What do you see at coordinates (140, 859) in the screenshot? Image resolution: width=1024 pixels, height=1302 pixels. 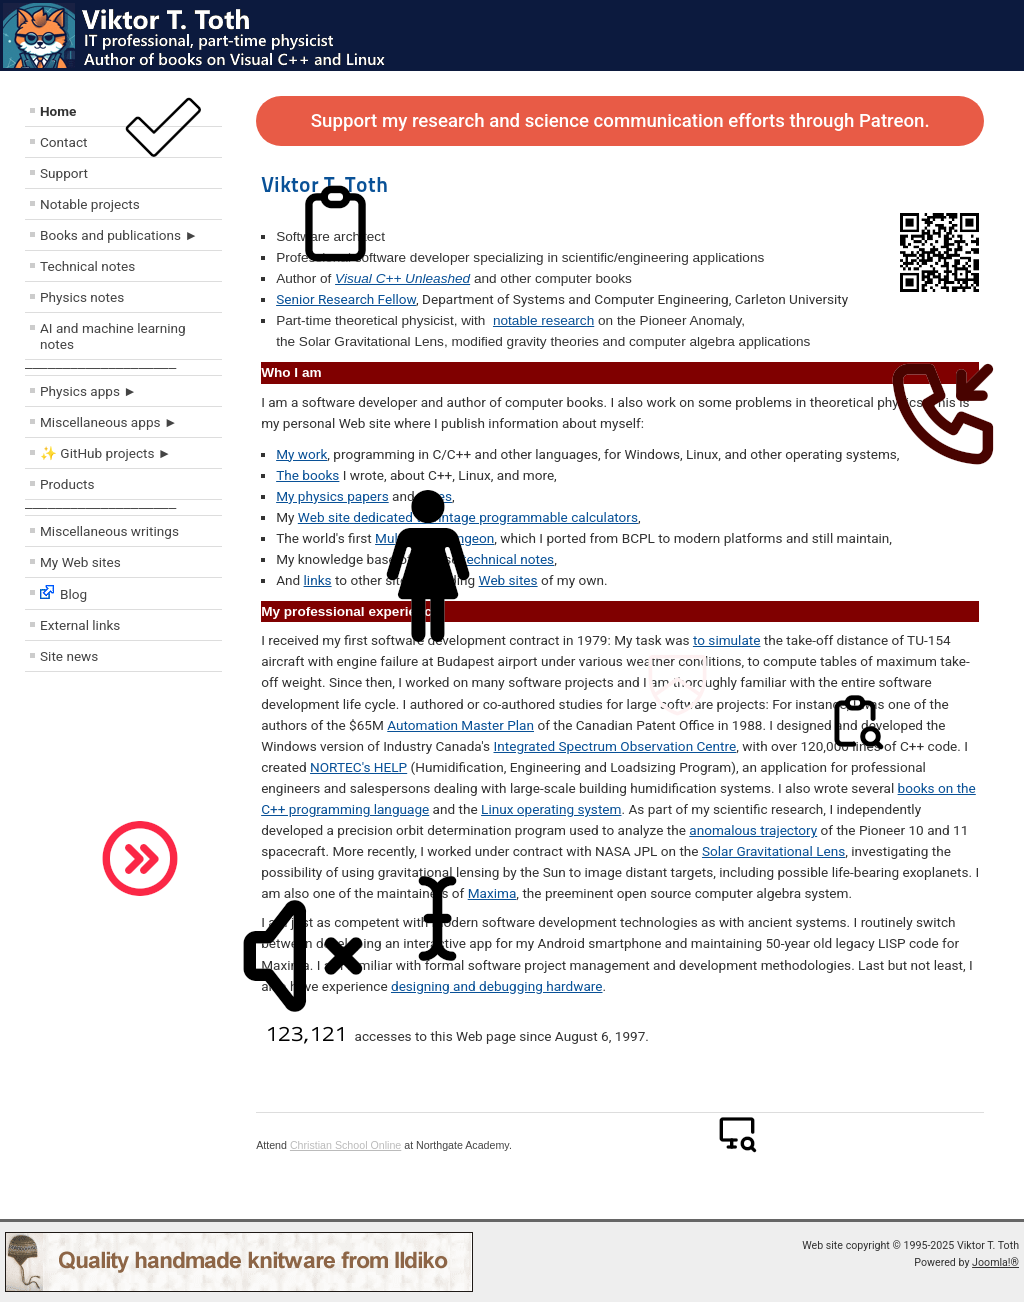 I see `skip forward or advance to next item` at bounding box center [140, 859].